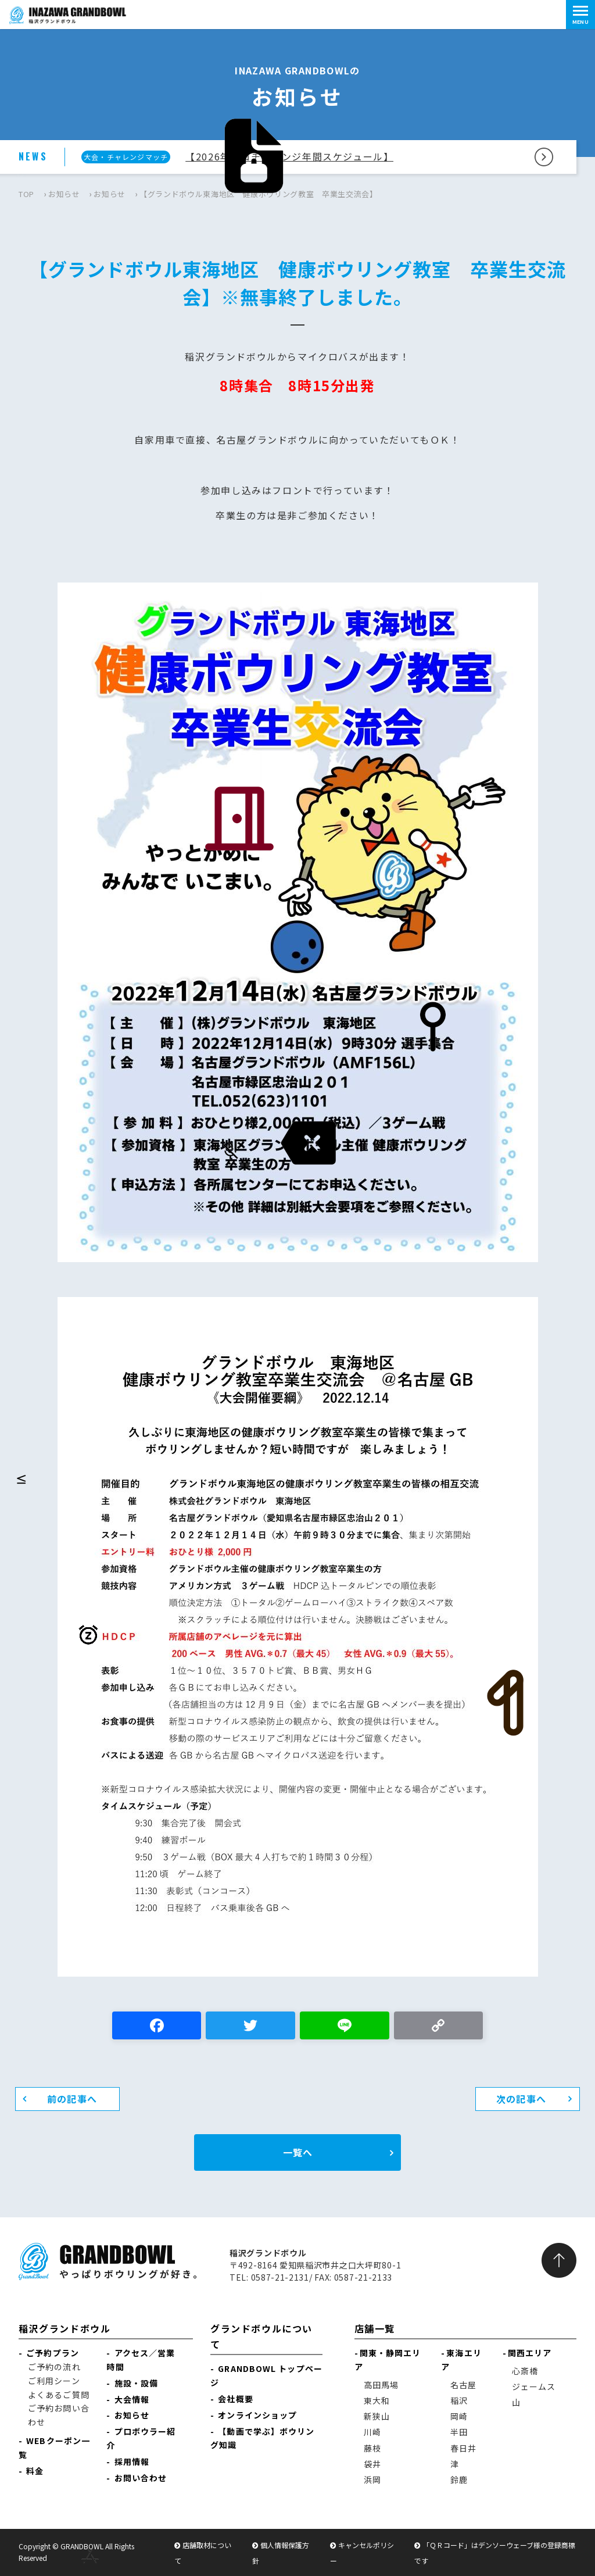 This screenshot has width=595, height=2576. Describe the element at coordinates (510, 1703) in the screenshot. I see `access google one subscription settings` at that location.